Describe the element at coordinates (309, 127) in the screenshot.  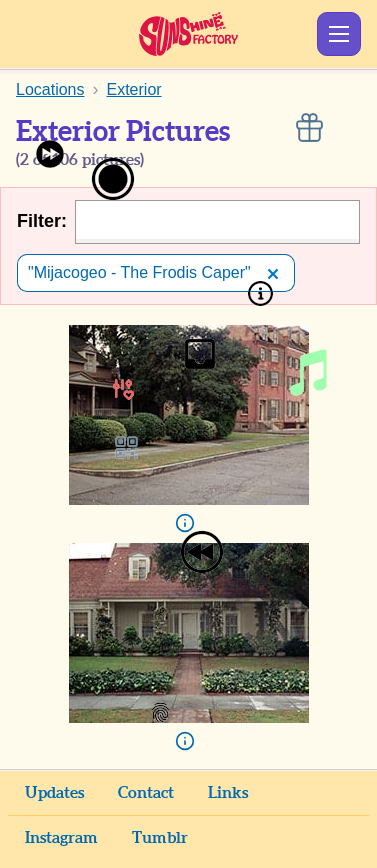
I see `view or redeem a gift` at that location.